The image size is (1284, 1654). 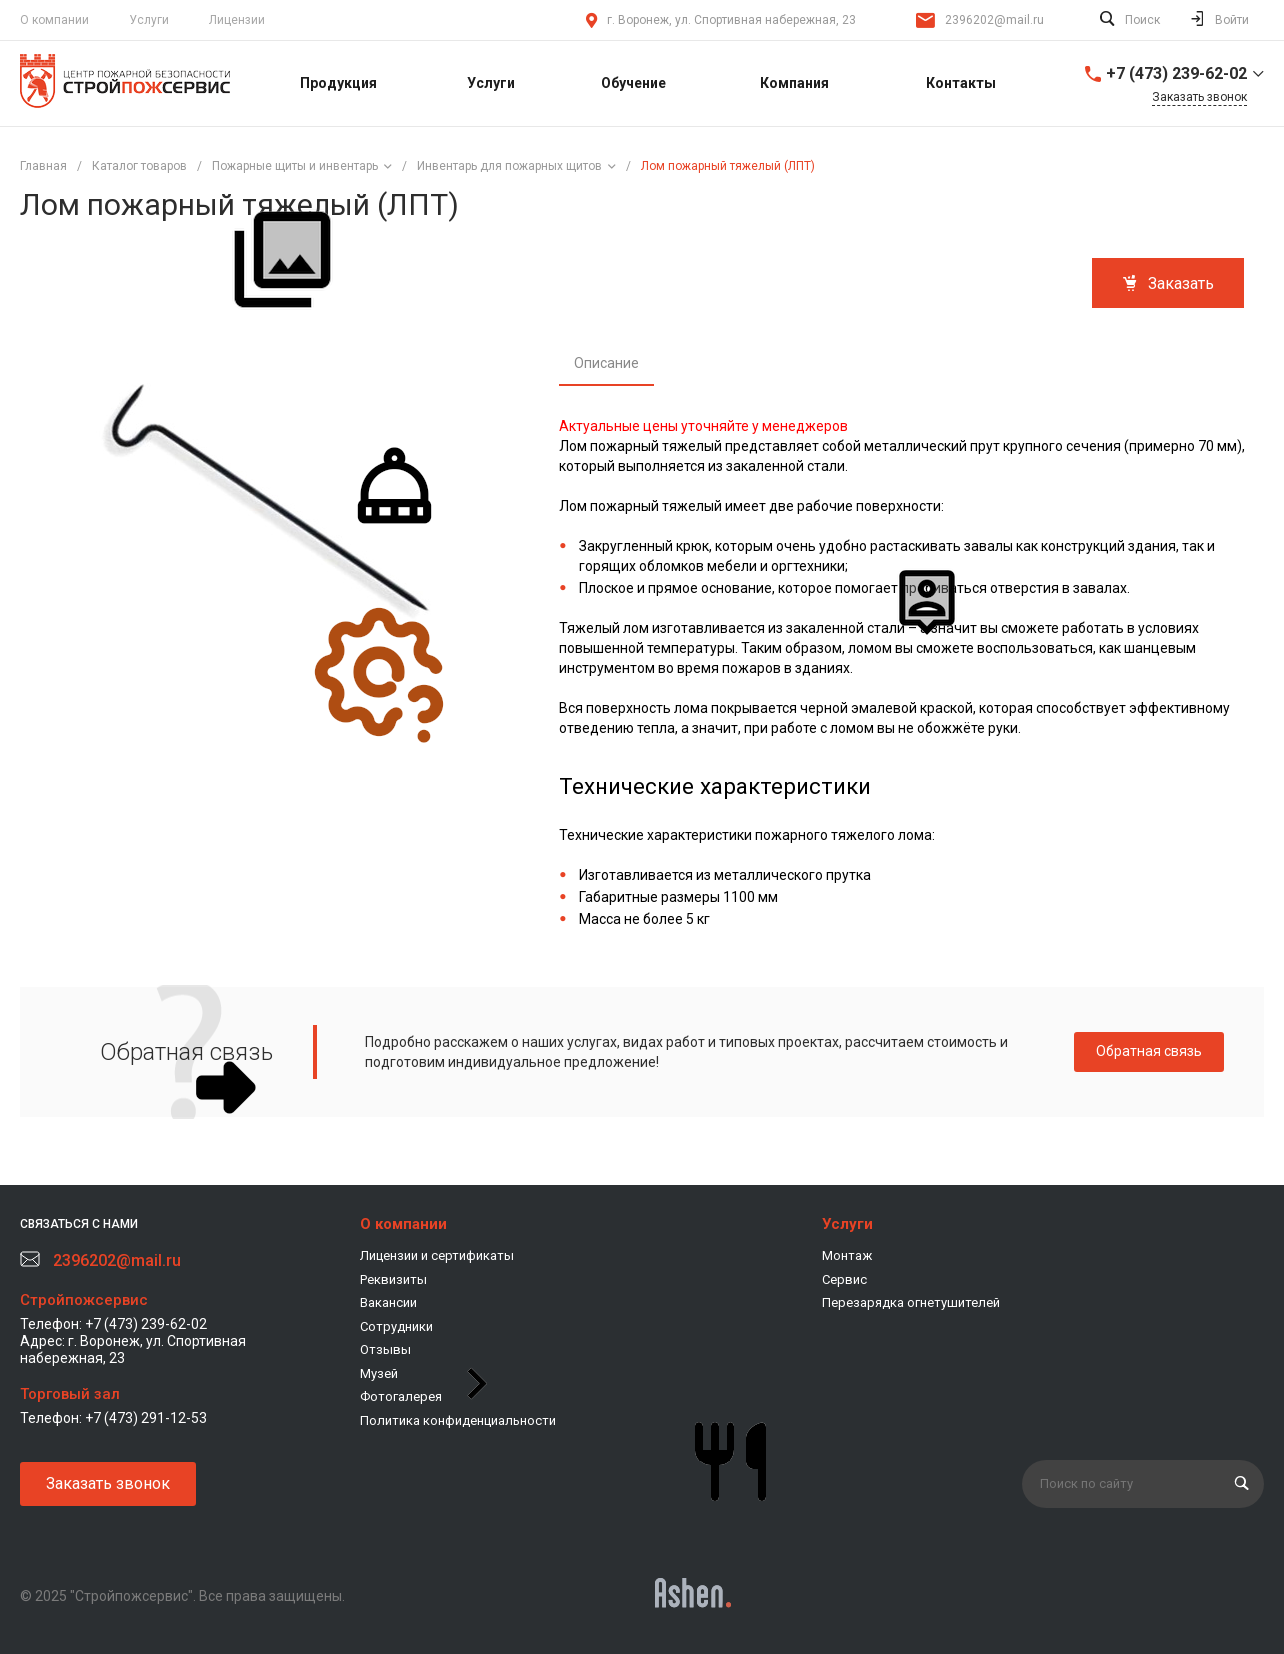 I want to click on access your photo library, so click(x=282, y=259).